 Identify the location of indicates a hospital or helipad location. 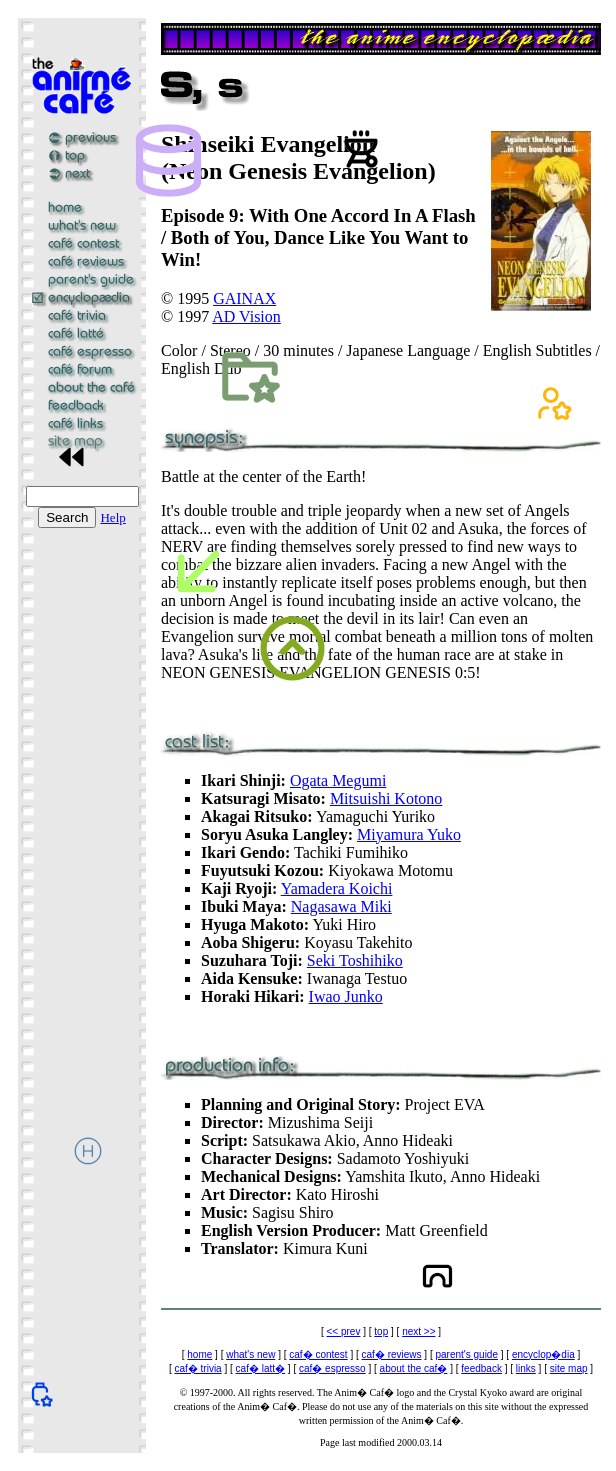
(88, 1151).